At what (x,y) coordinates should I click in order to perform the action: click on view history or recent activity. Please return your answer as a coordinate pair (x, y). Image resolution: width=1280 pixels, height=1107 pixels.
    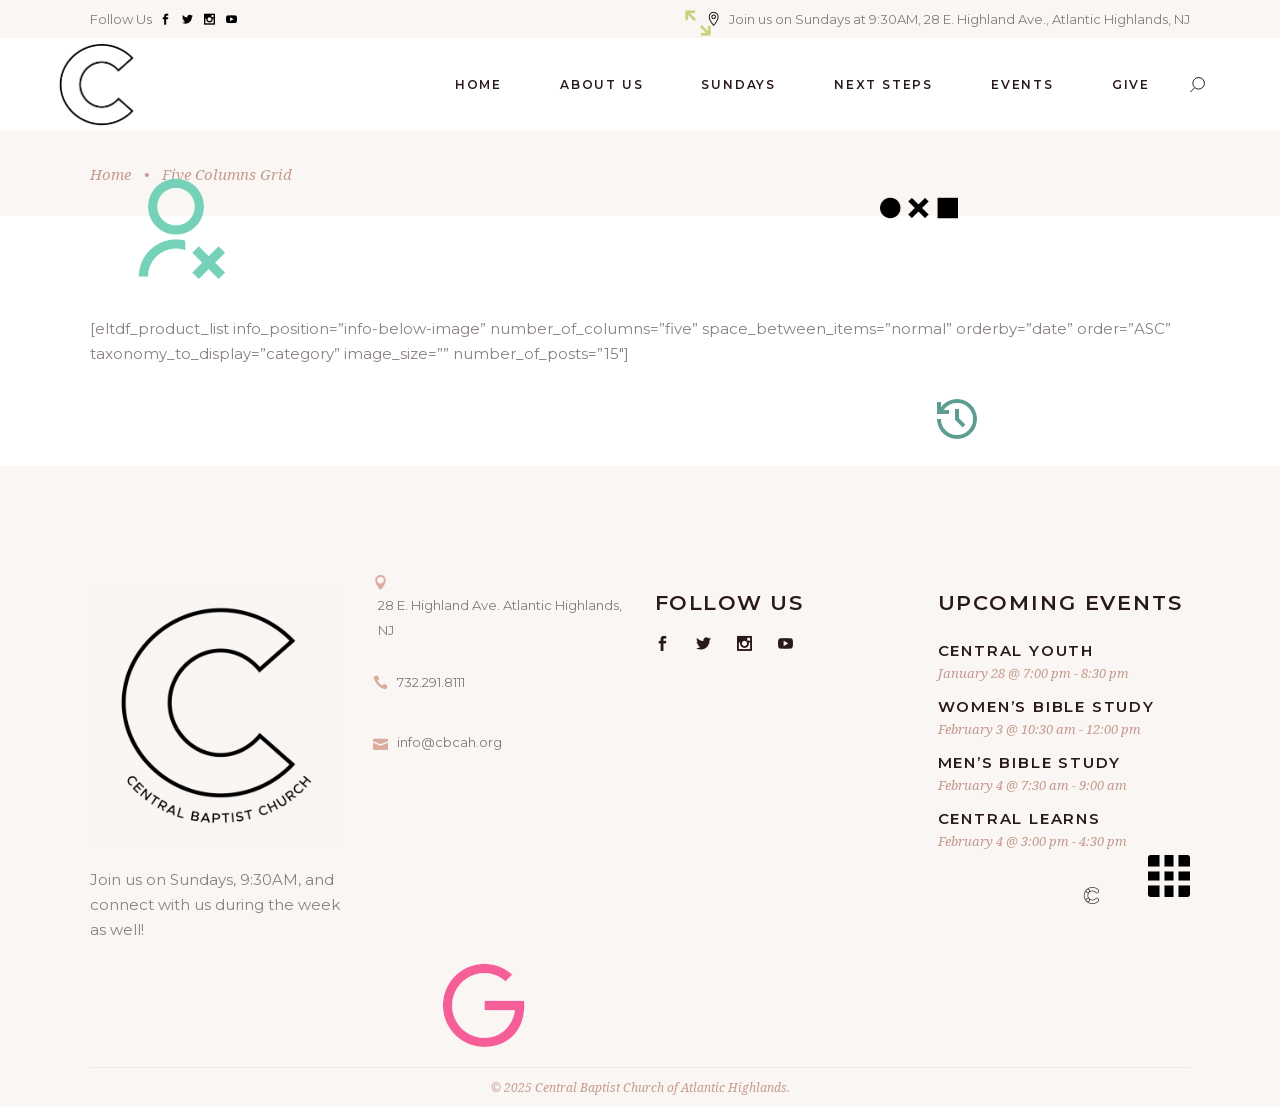
    Looking at the image, I should click on (957, 419).